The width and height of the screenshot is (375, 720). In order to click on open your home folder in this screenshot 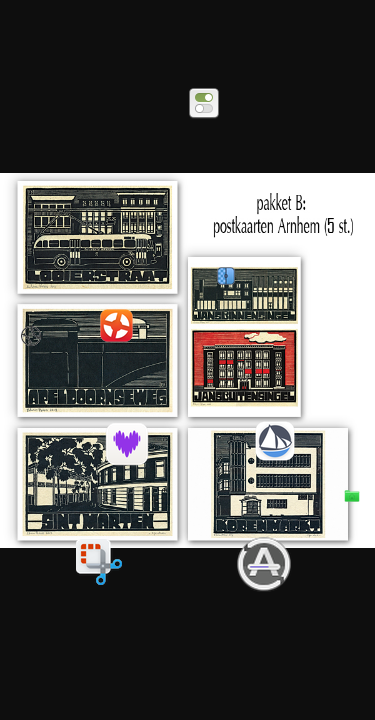, I will do `click(352, 496)`.